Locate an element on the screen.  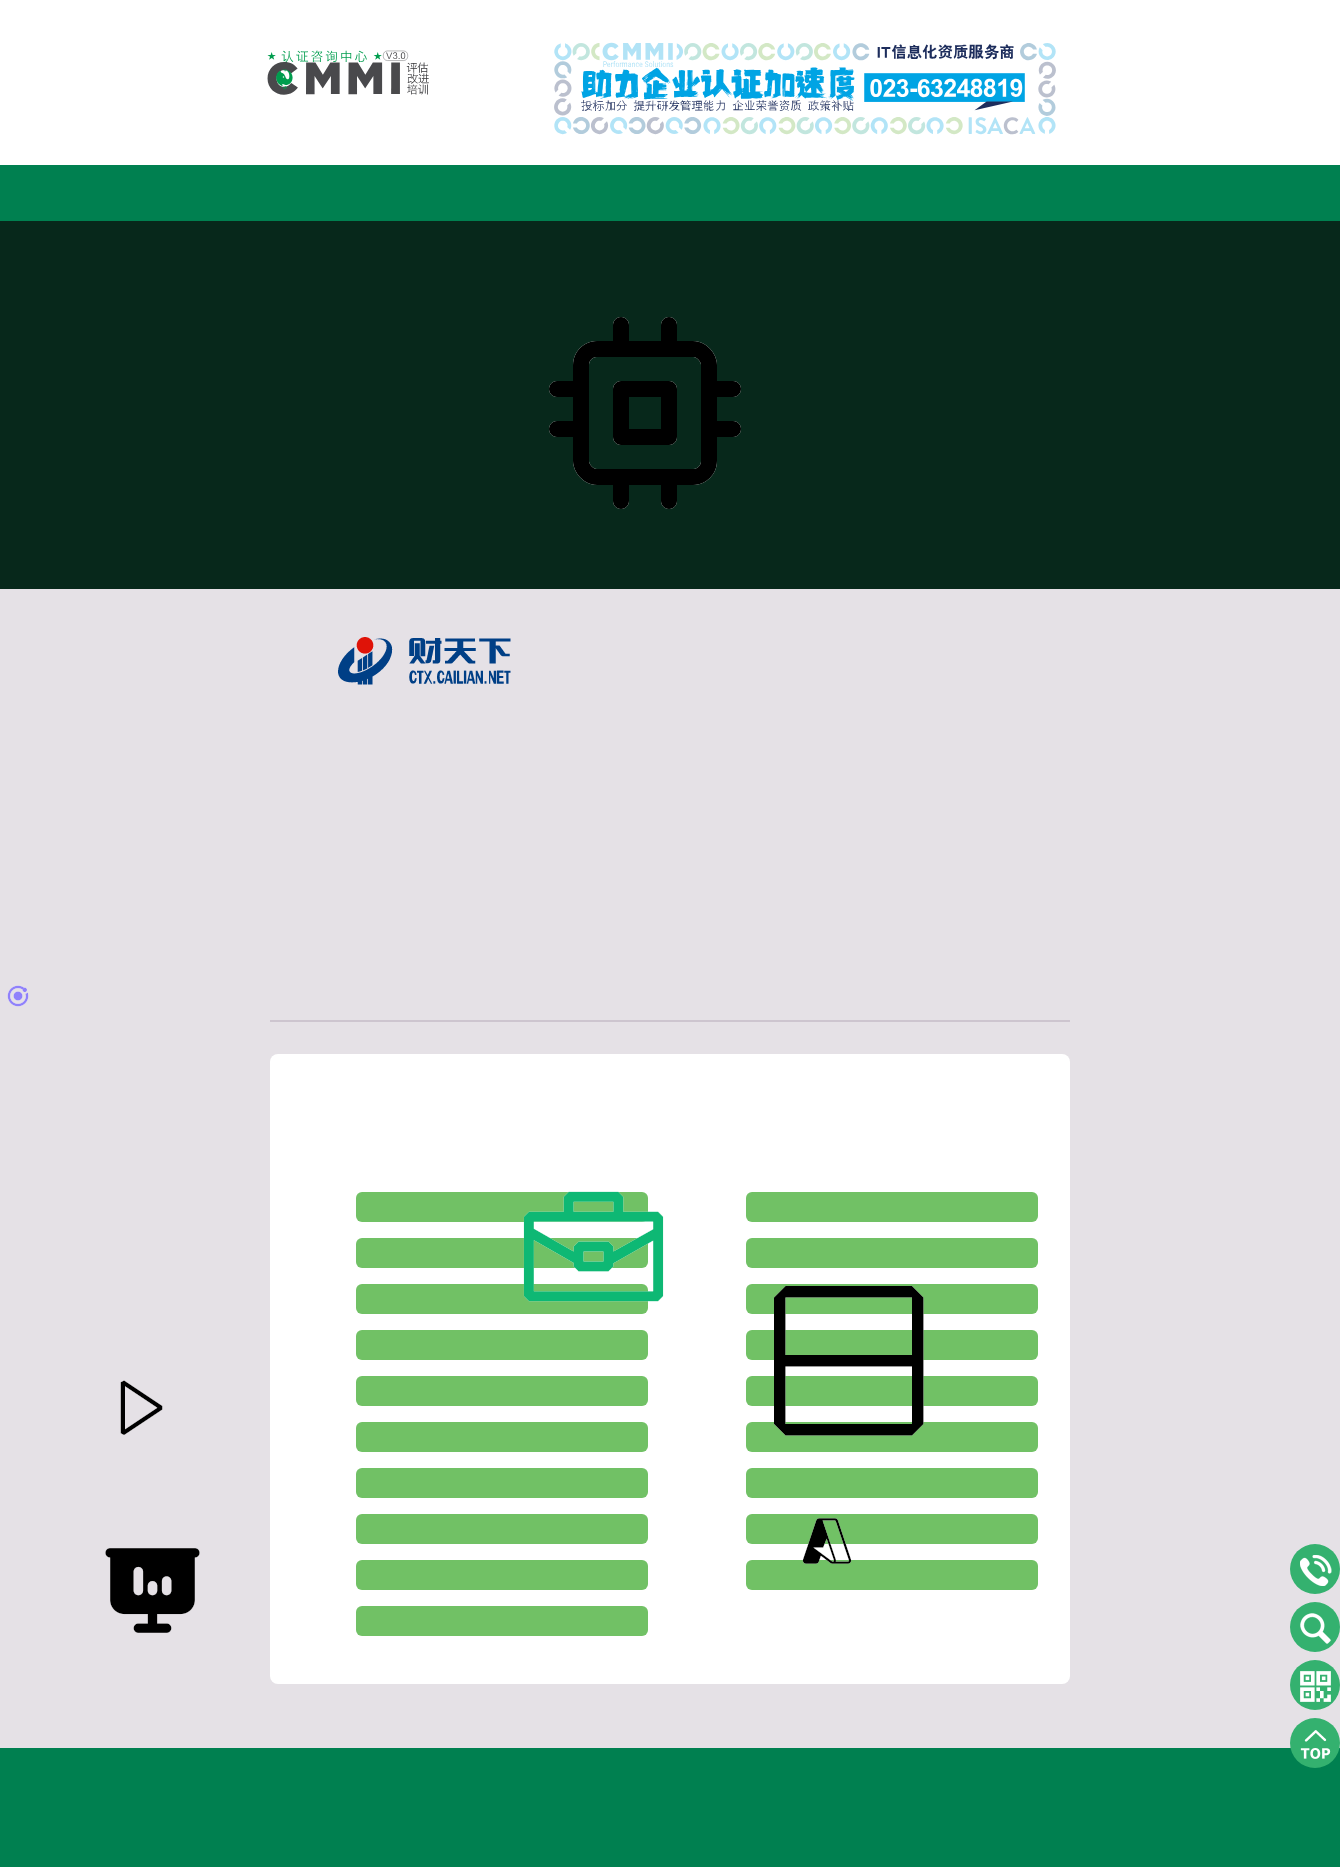
access work or business-related files is located at coordinates (593, 1251).